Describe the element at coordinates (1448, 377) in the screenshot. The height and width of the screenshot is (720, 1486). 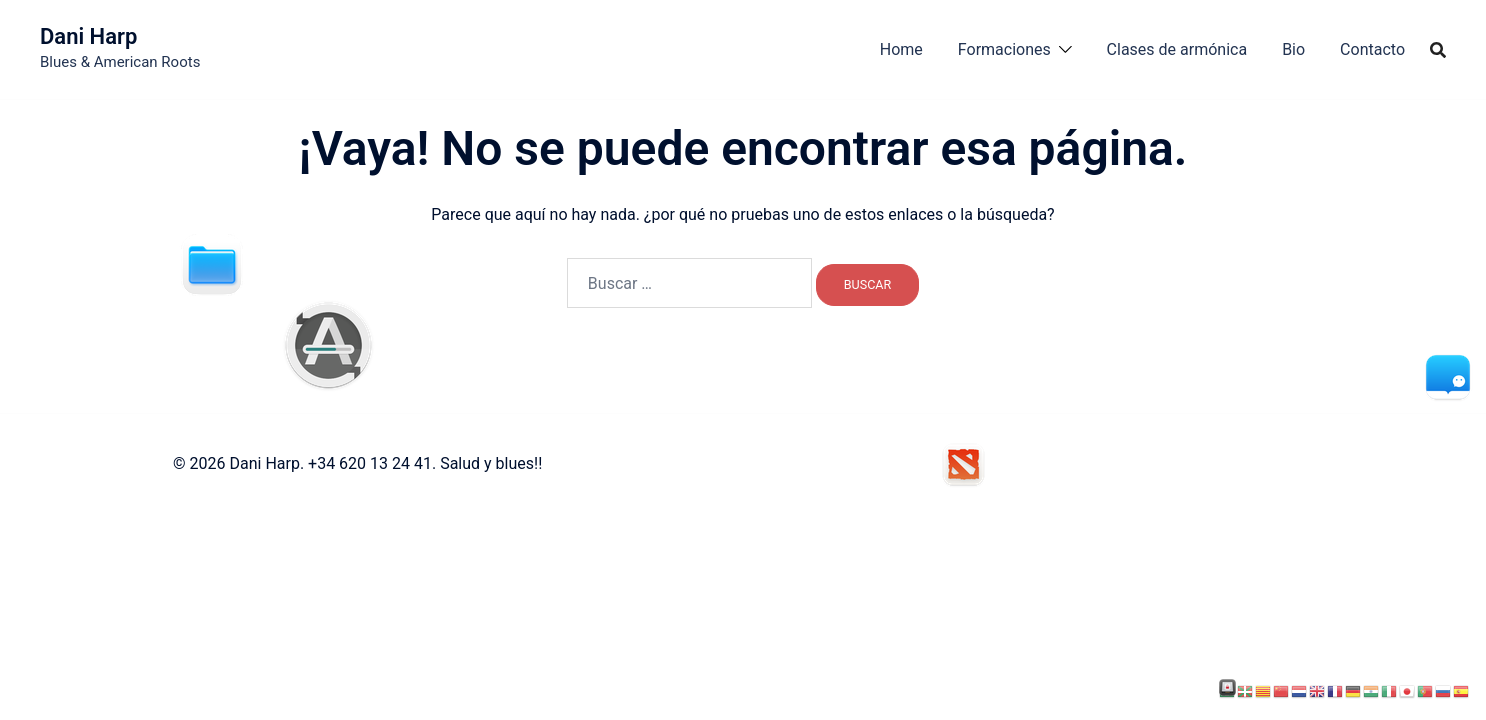
I see `open the weread app` at that location.